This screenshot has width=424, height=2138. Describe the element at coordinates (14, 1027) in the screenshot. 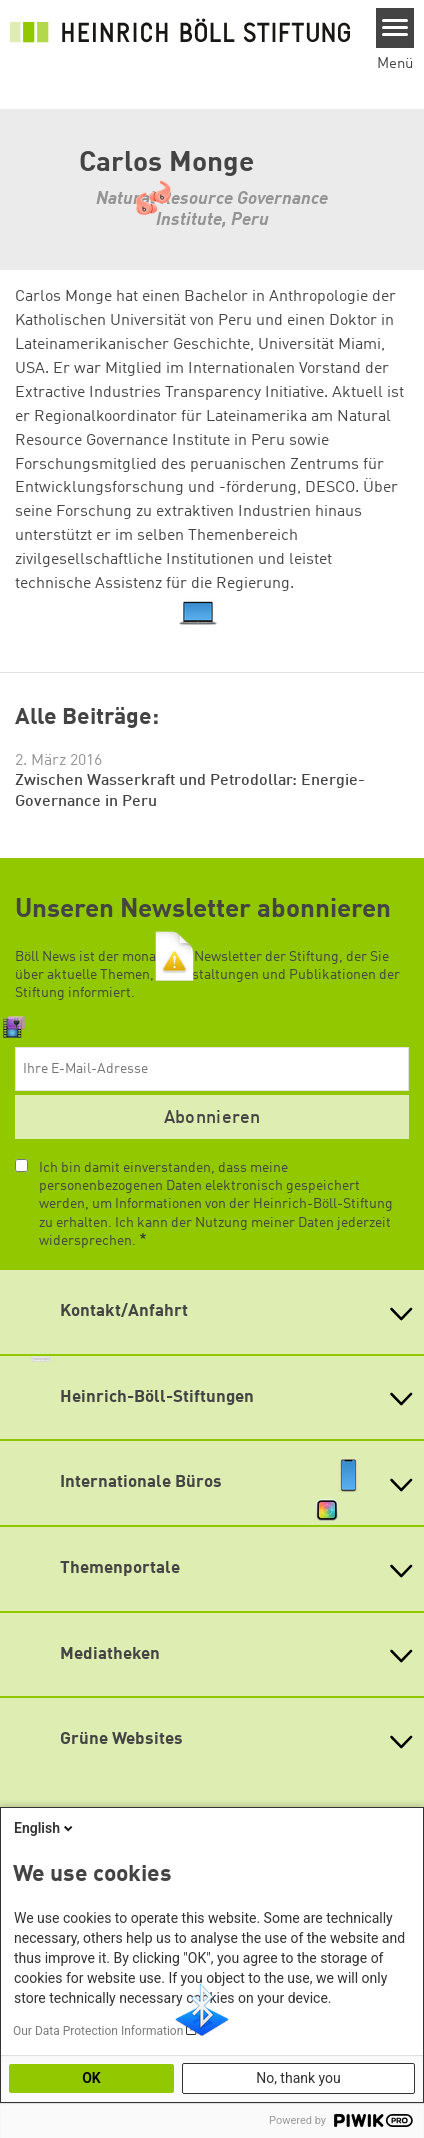

I see `access third-party video filters or plugins` at that location.